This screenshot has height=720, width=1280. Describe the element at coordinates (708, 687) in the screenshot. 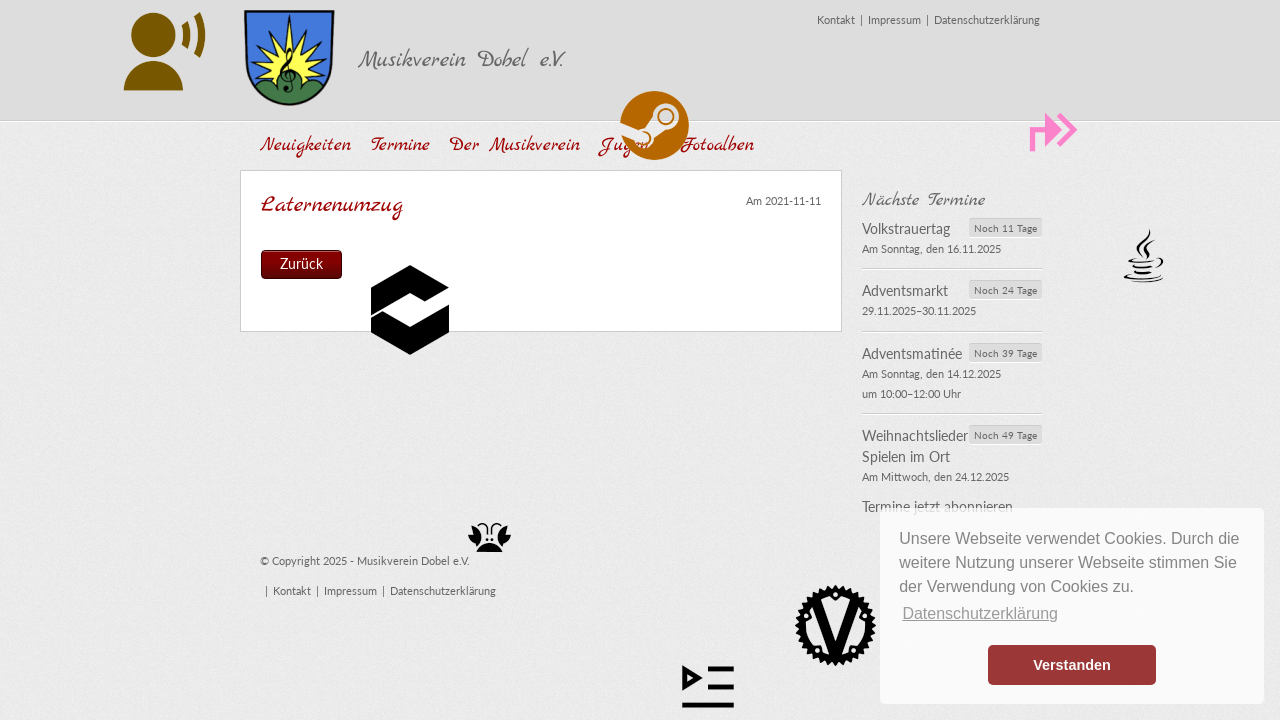

I see `view your playlist` at that location.